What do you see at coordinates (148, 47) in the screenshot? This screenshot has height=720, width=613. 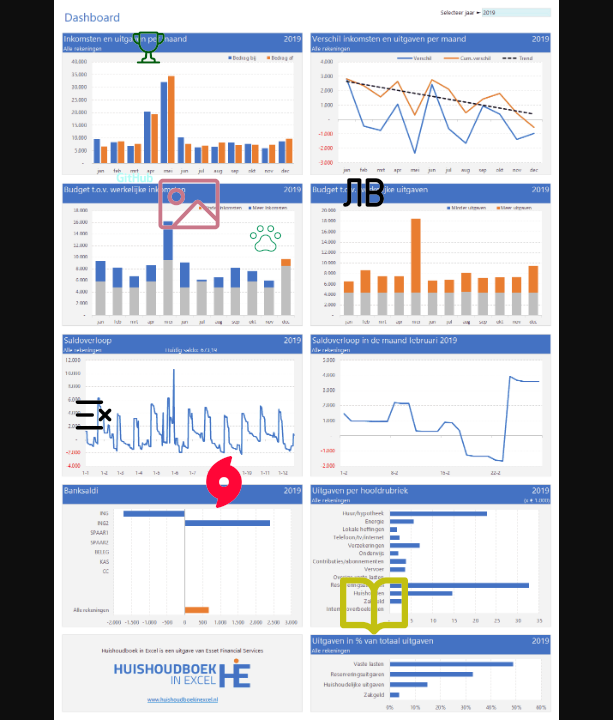 I see `view achievements or awards` at bounding box center [148, 47].